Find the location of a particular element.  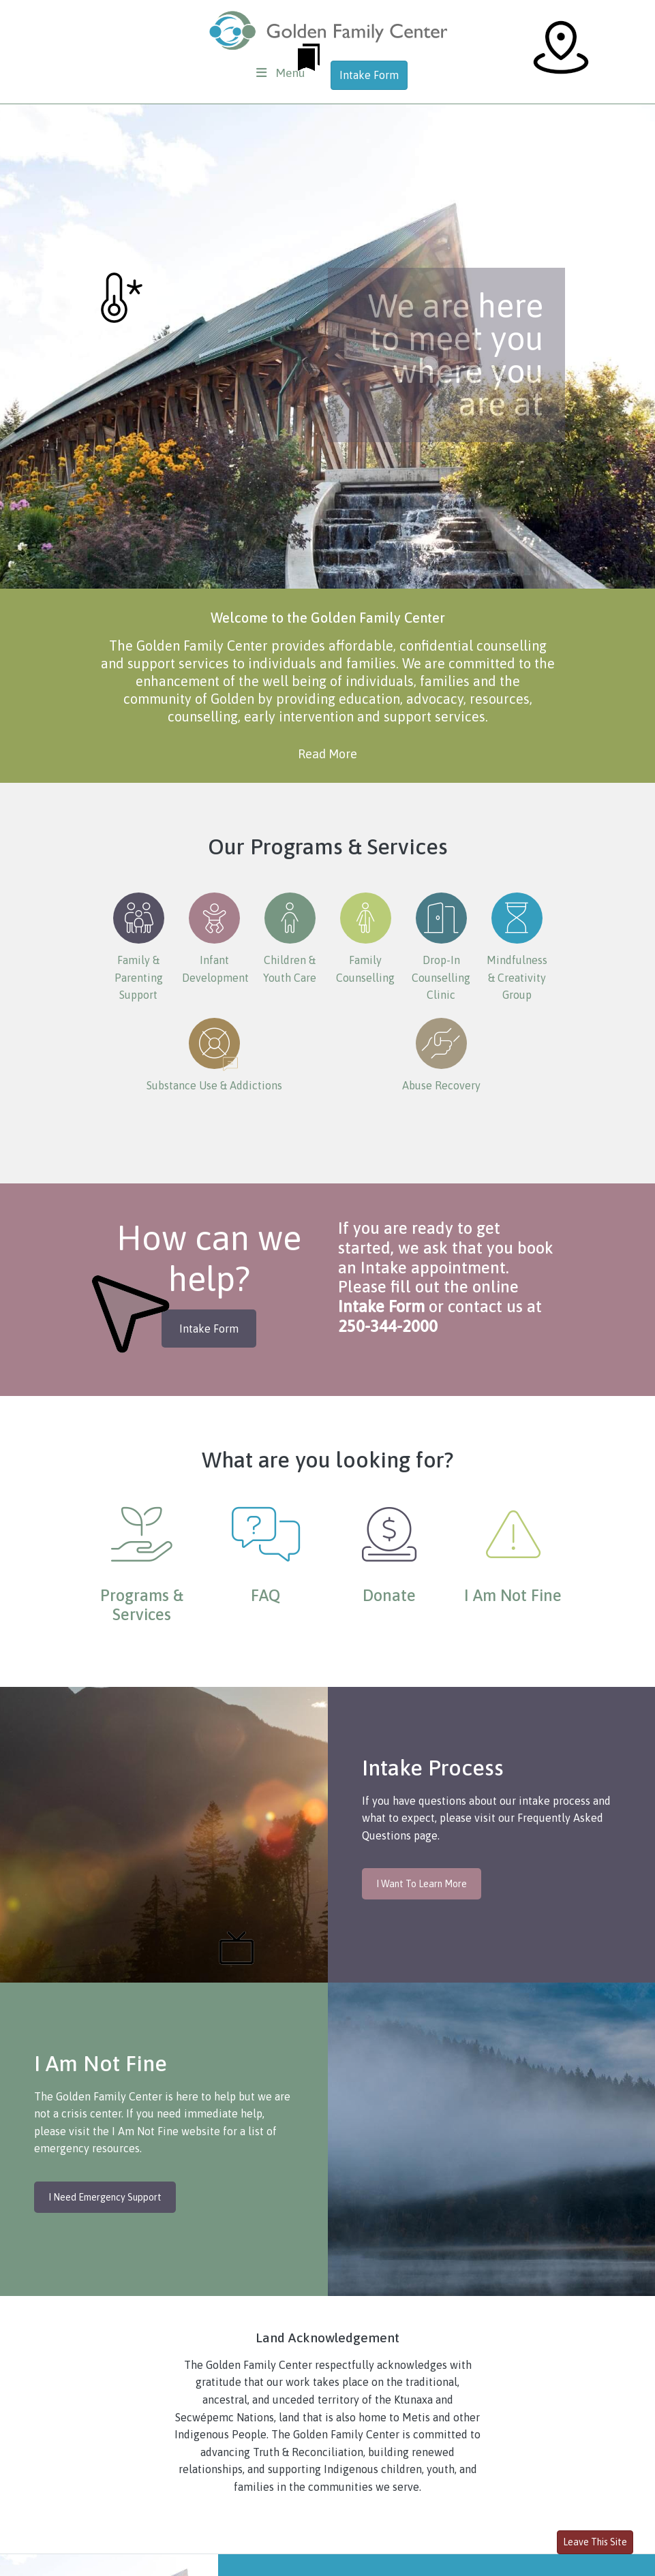

indicates low temperature or cold conditions is located at coordinates (116, 298).